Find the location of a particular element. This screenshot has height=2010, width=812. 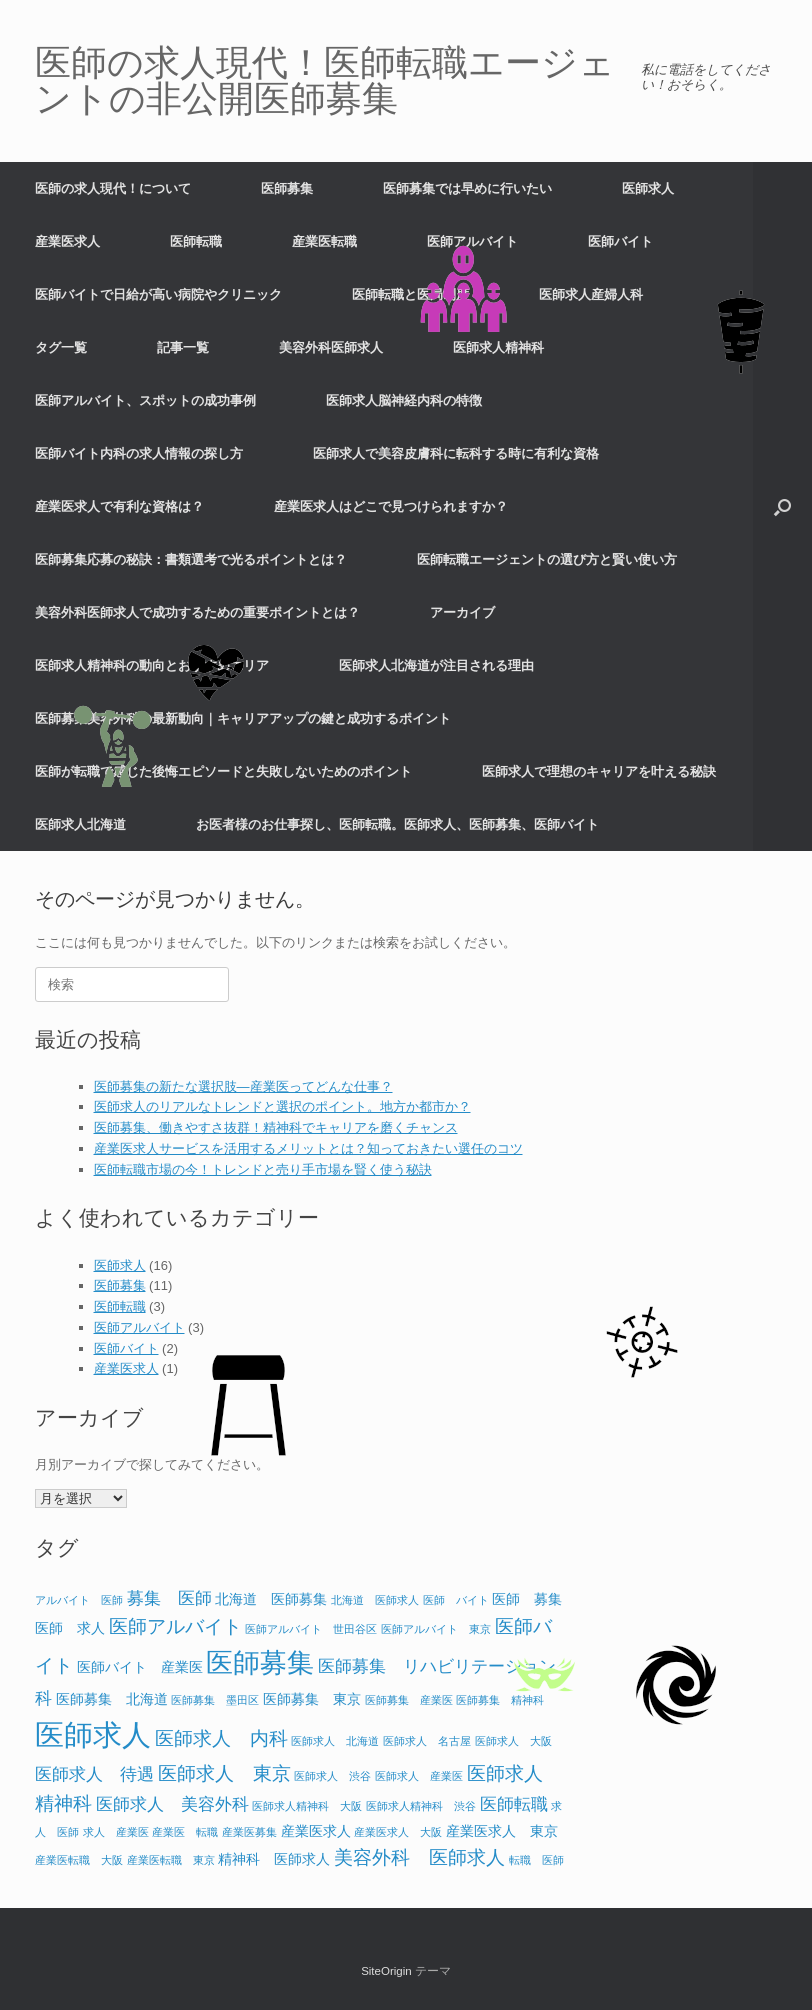

activate energy or power ability is located at coordinates (675, 1684).